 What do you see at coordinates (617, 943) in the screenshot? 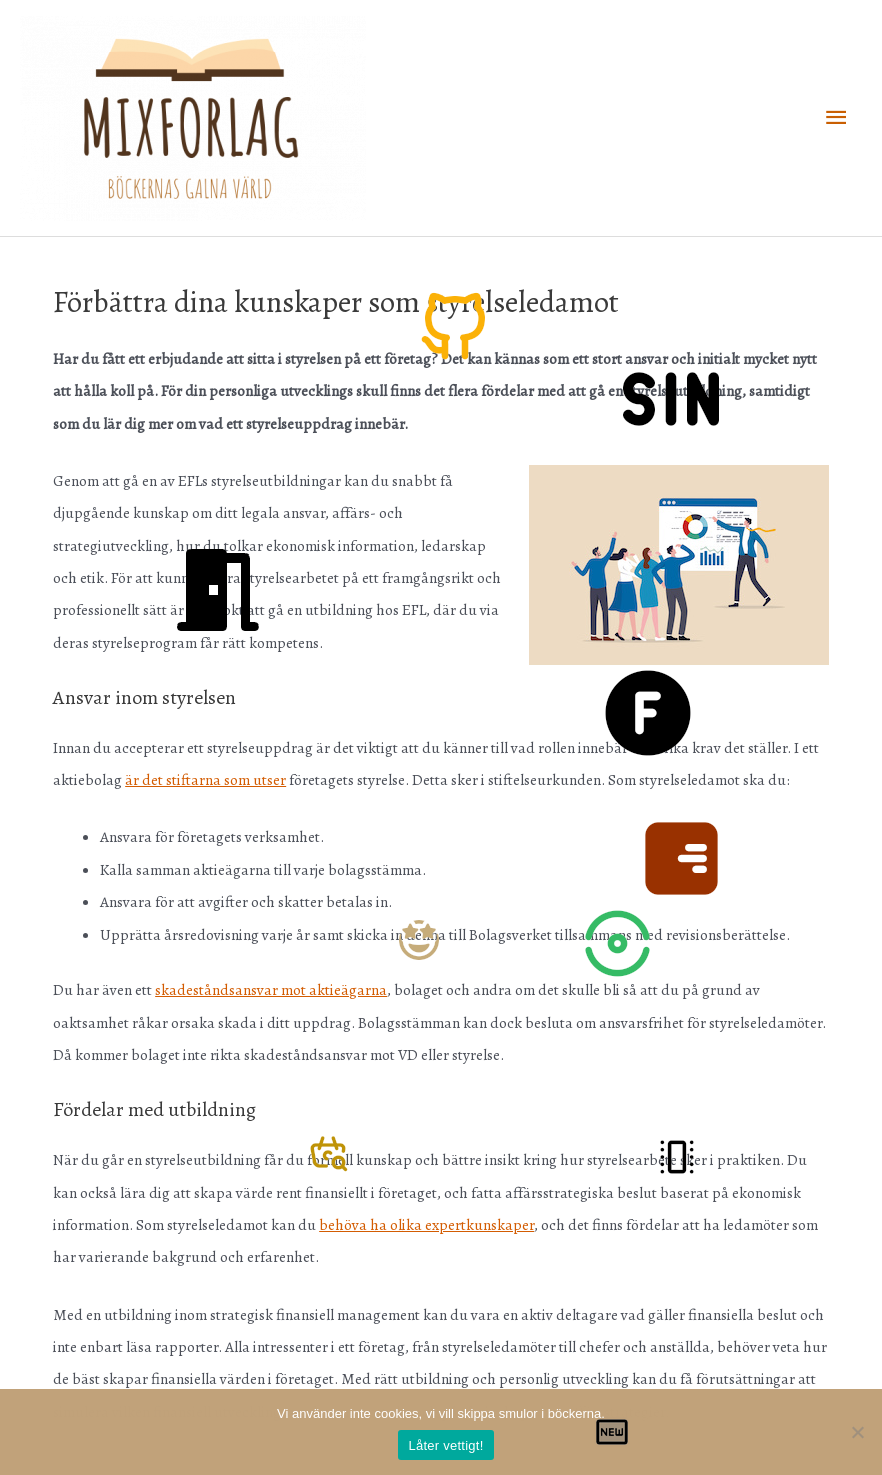
I see `adjust level or alignment settings` at bounding box center [617, 943].